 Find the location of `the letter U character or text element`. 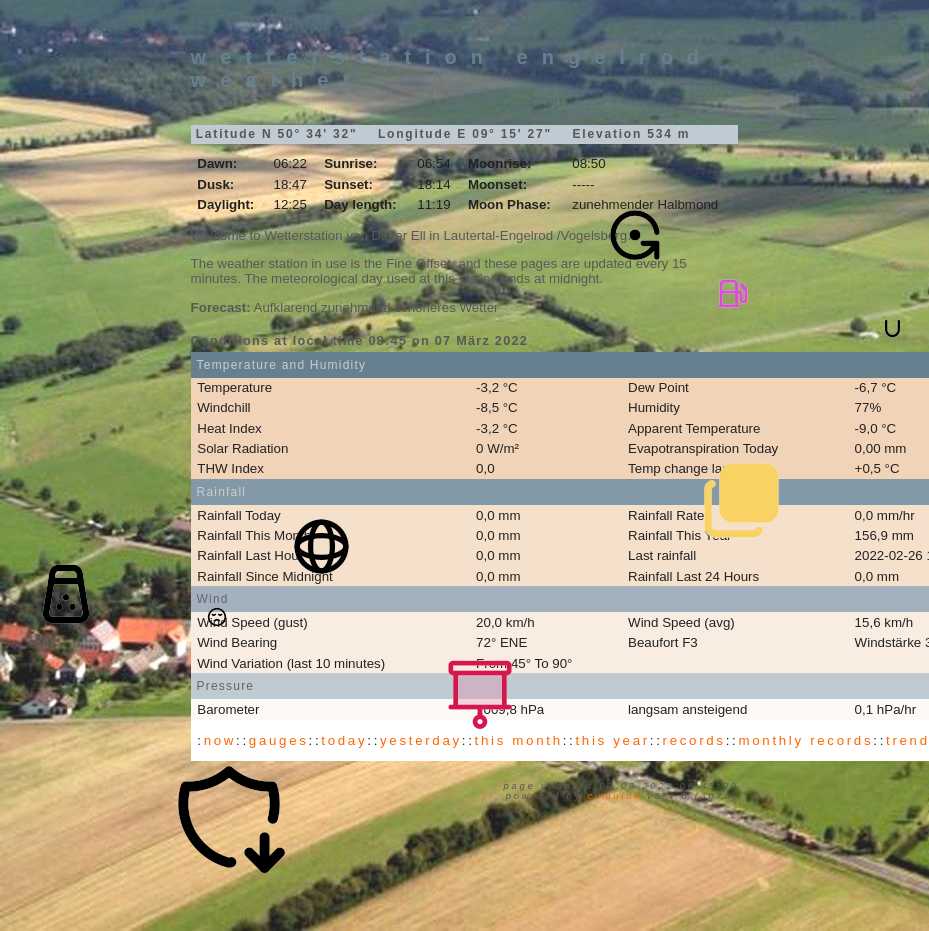

the letter U character or text element is located at coordinates (892, 328).